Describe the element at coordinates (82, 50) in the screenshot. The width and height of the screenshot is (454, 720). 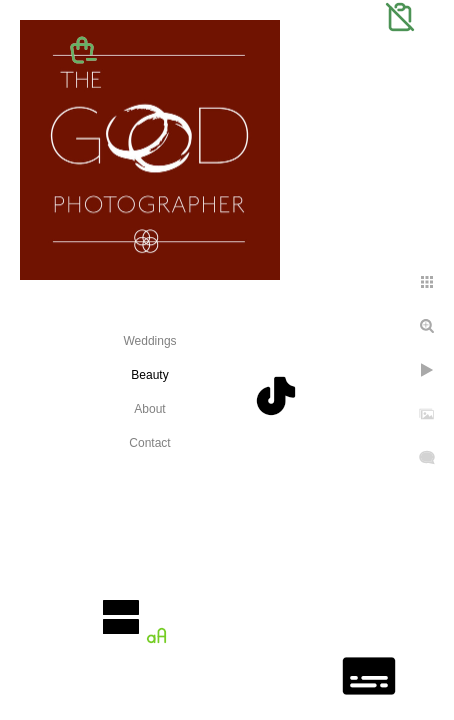
I see `remove an item from your shopping bag` at that location.